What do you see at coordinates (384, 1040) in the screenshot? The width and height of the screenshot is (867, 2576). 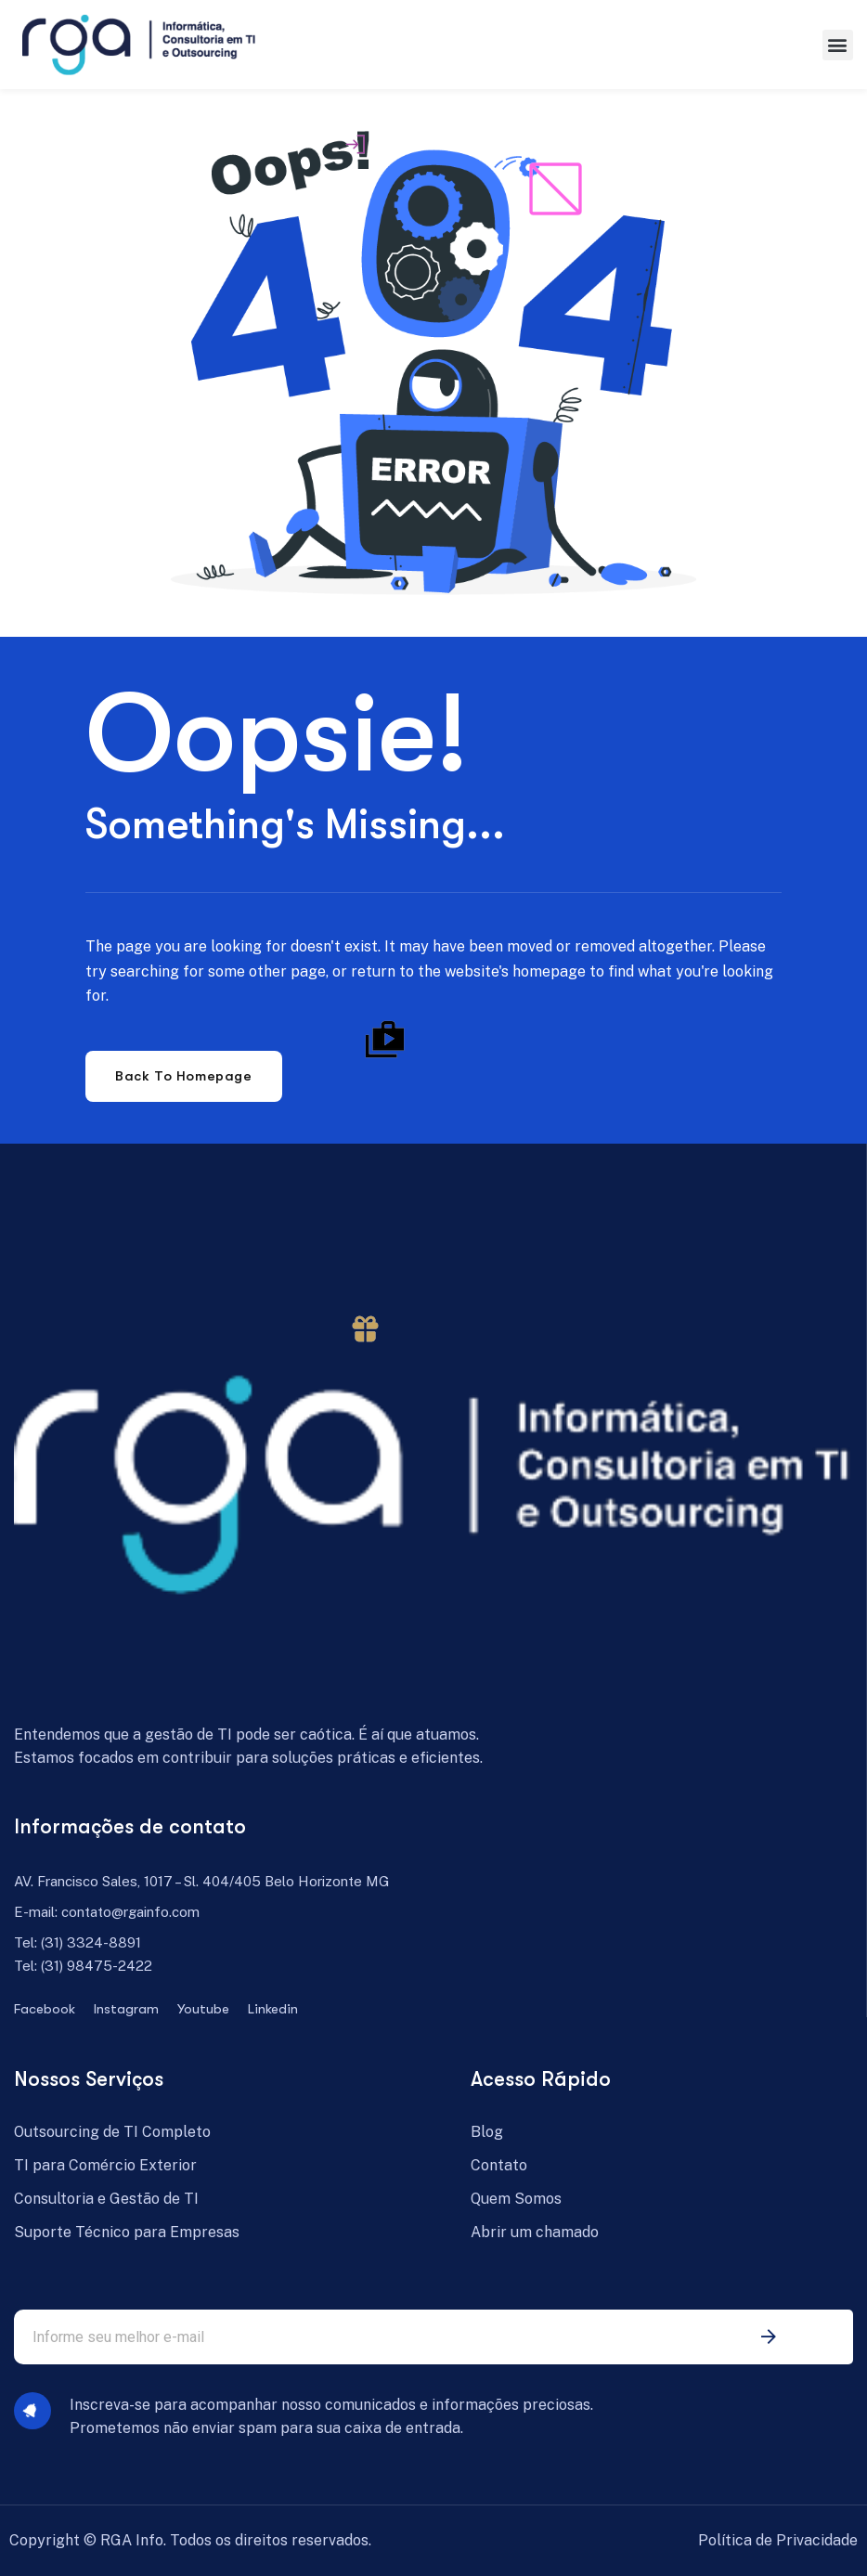 I see `access purchased video content` at bounding box center [384, 1040].